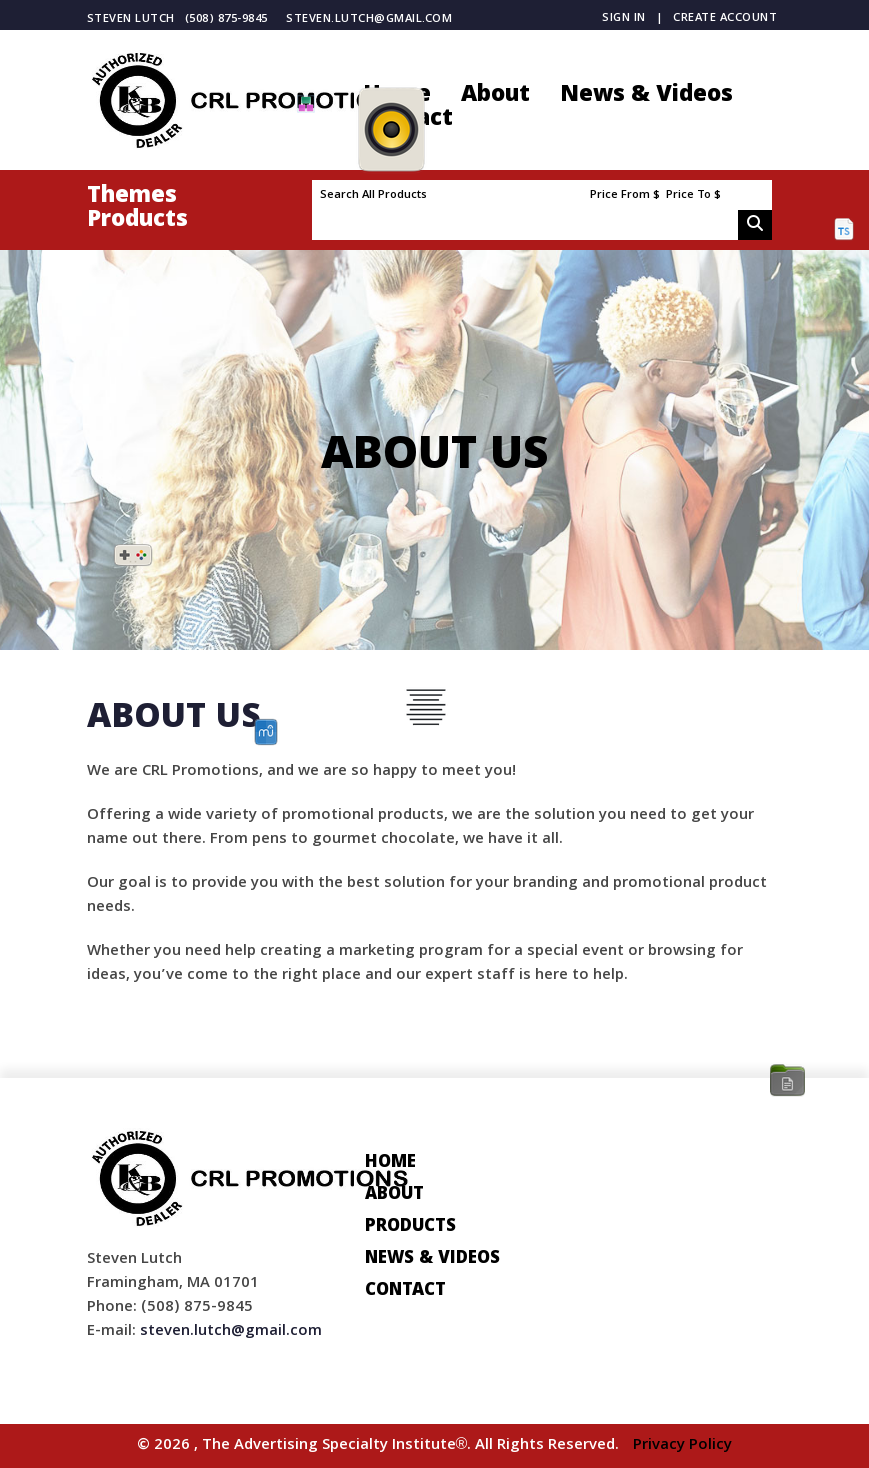 This screenshot has width=869, height=1468. Describe the element at coordinates (844, 229) in the screenshot. I see `a typescript source file` at that location.